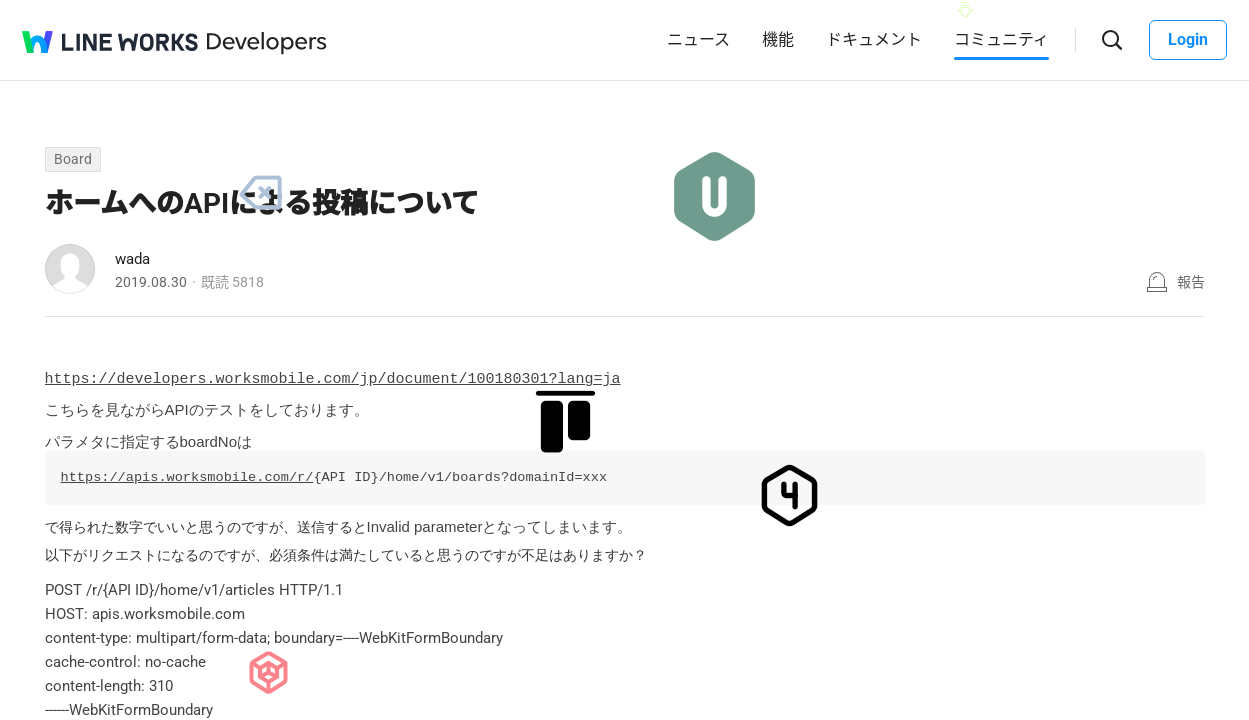  What do you see at coordinates (789, 495) in the screenshot?
I see `step 4 in a multi-step process` at bounding box center [789, 495].